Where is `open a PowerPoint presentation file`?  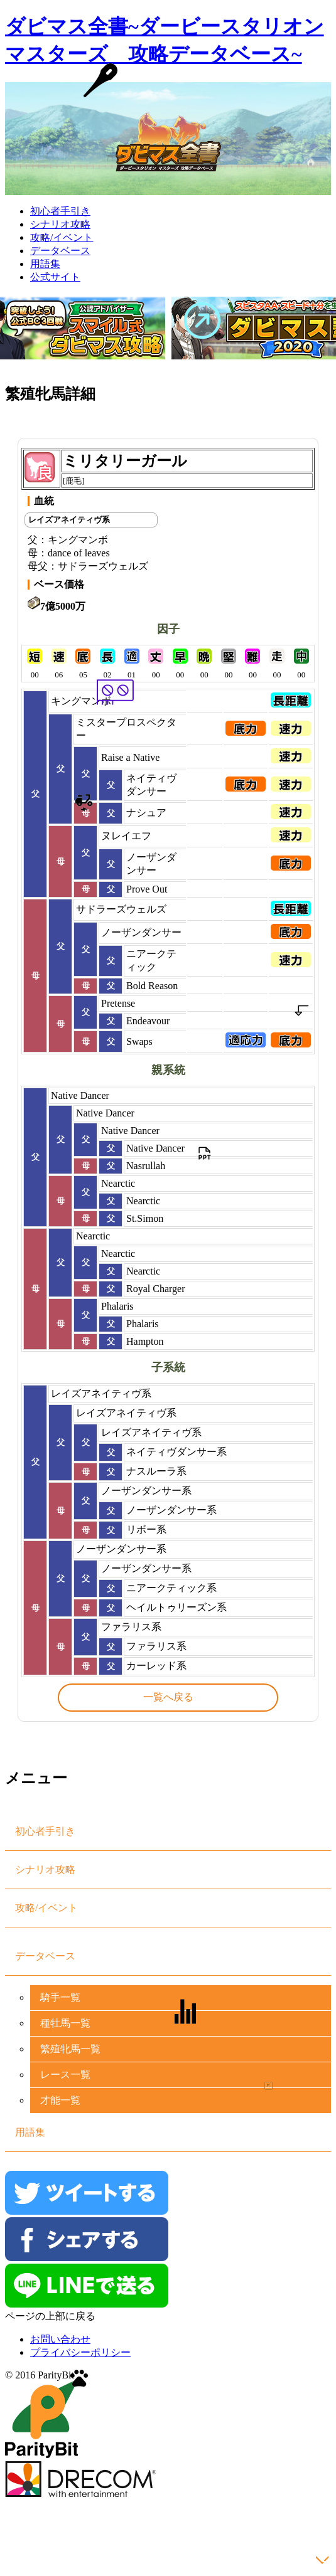 open a PowerPoint presentation file is located at coordinates (204, 1153).